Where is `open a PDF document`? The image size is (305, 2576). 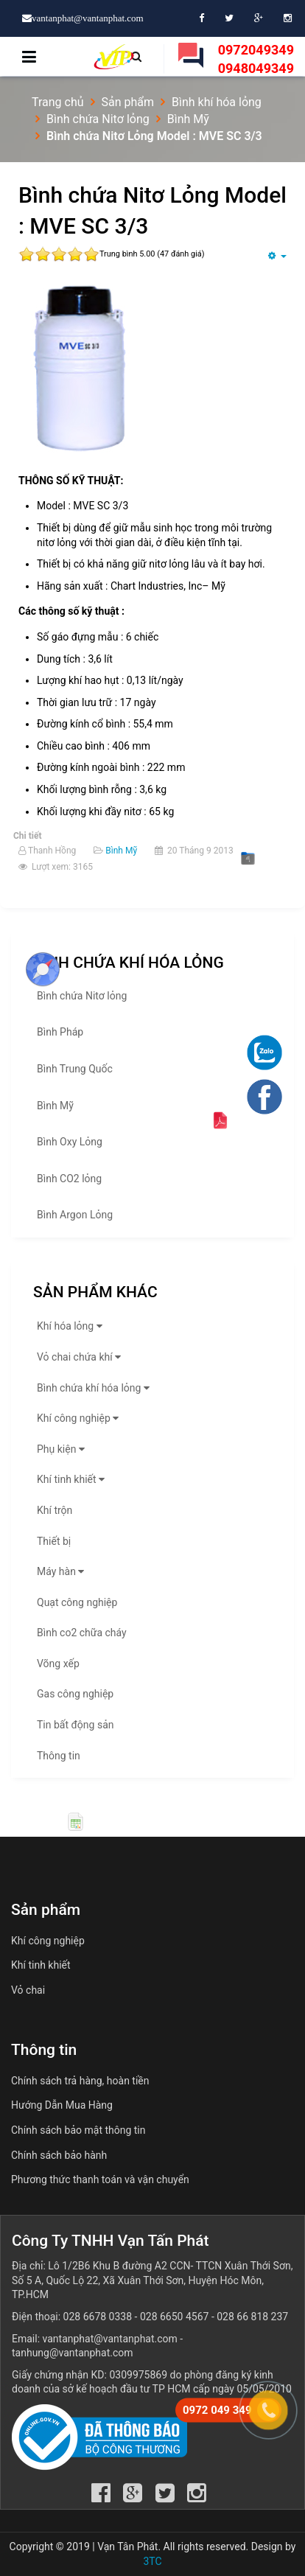
open a PDF document is located at coordinates (220, 1120).